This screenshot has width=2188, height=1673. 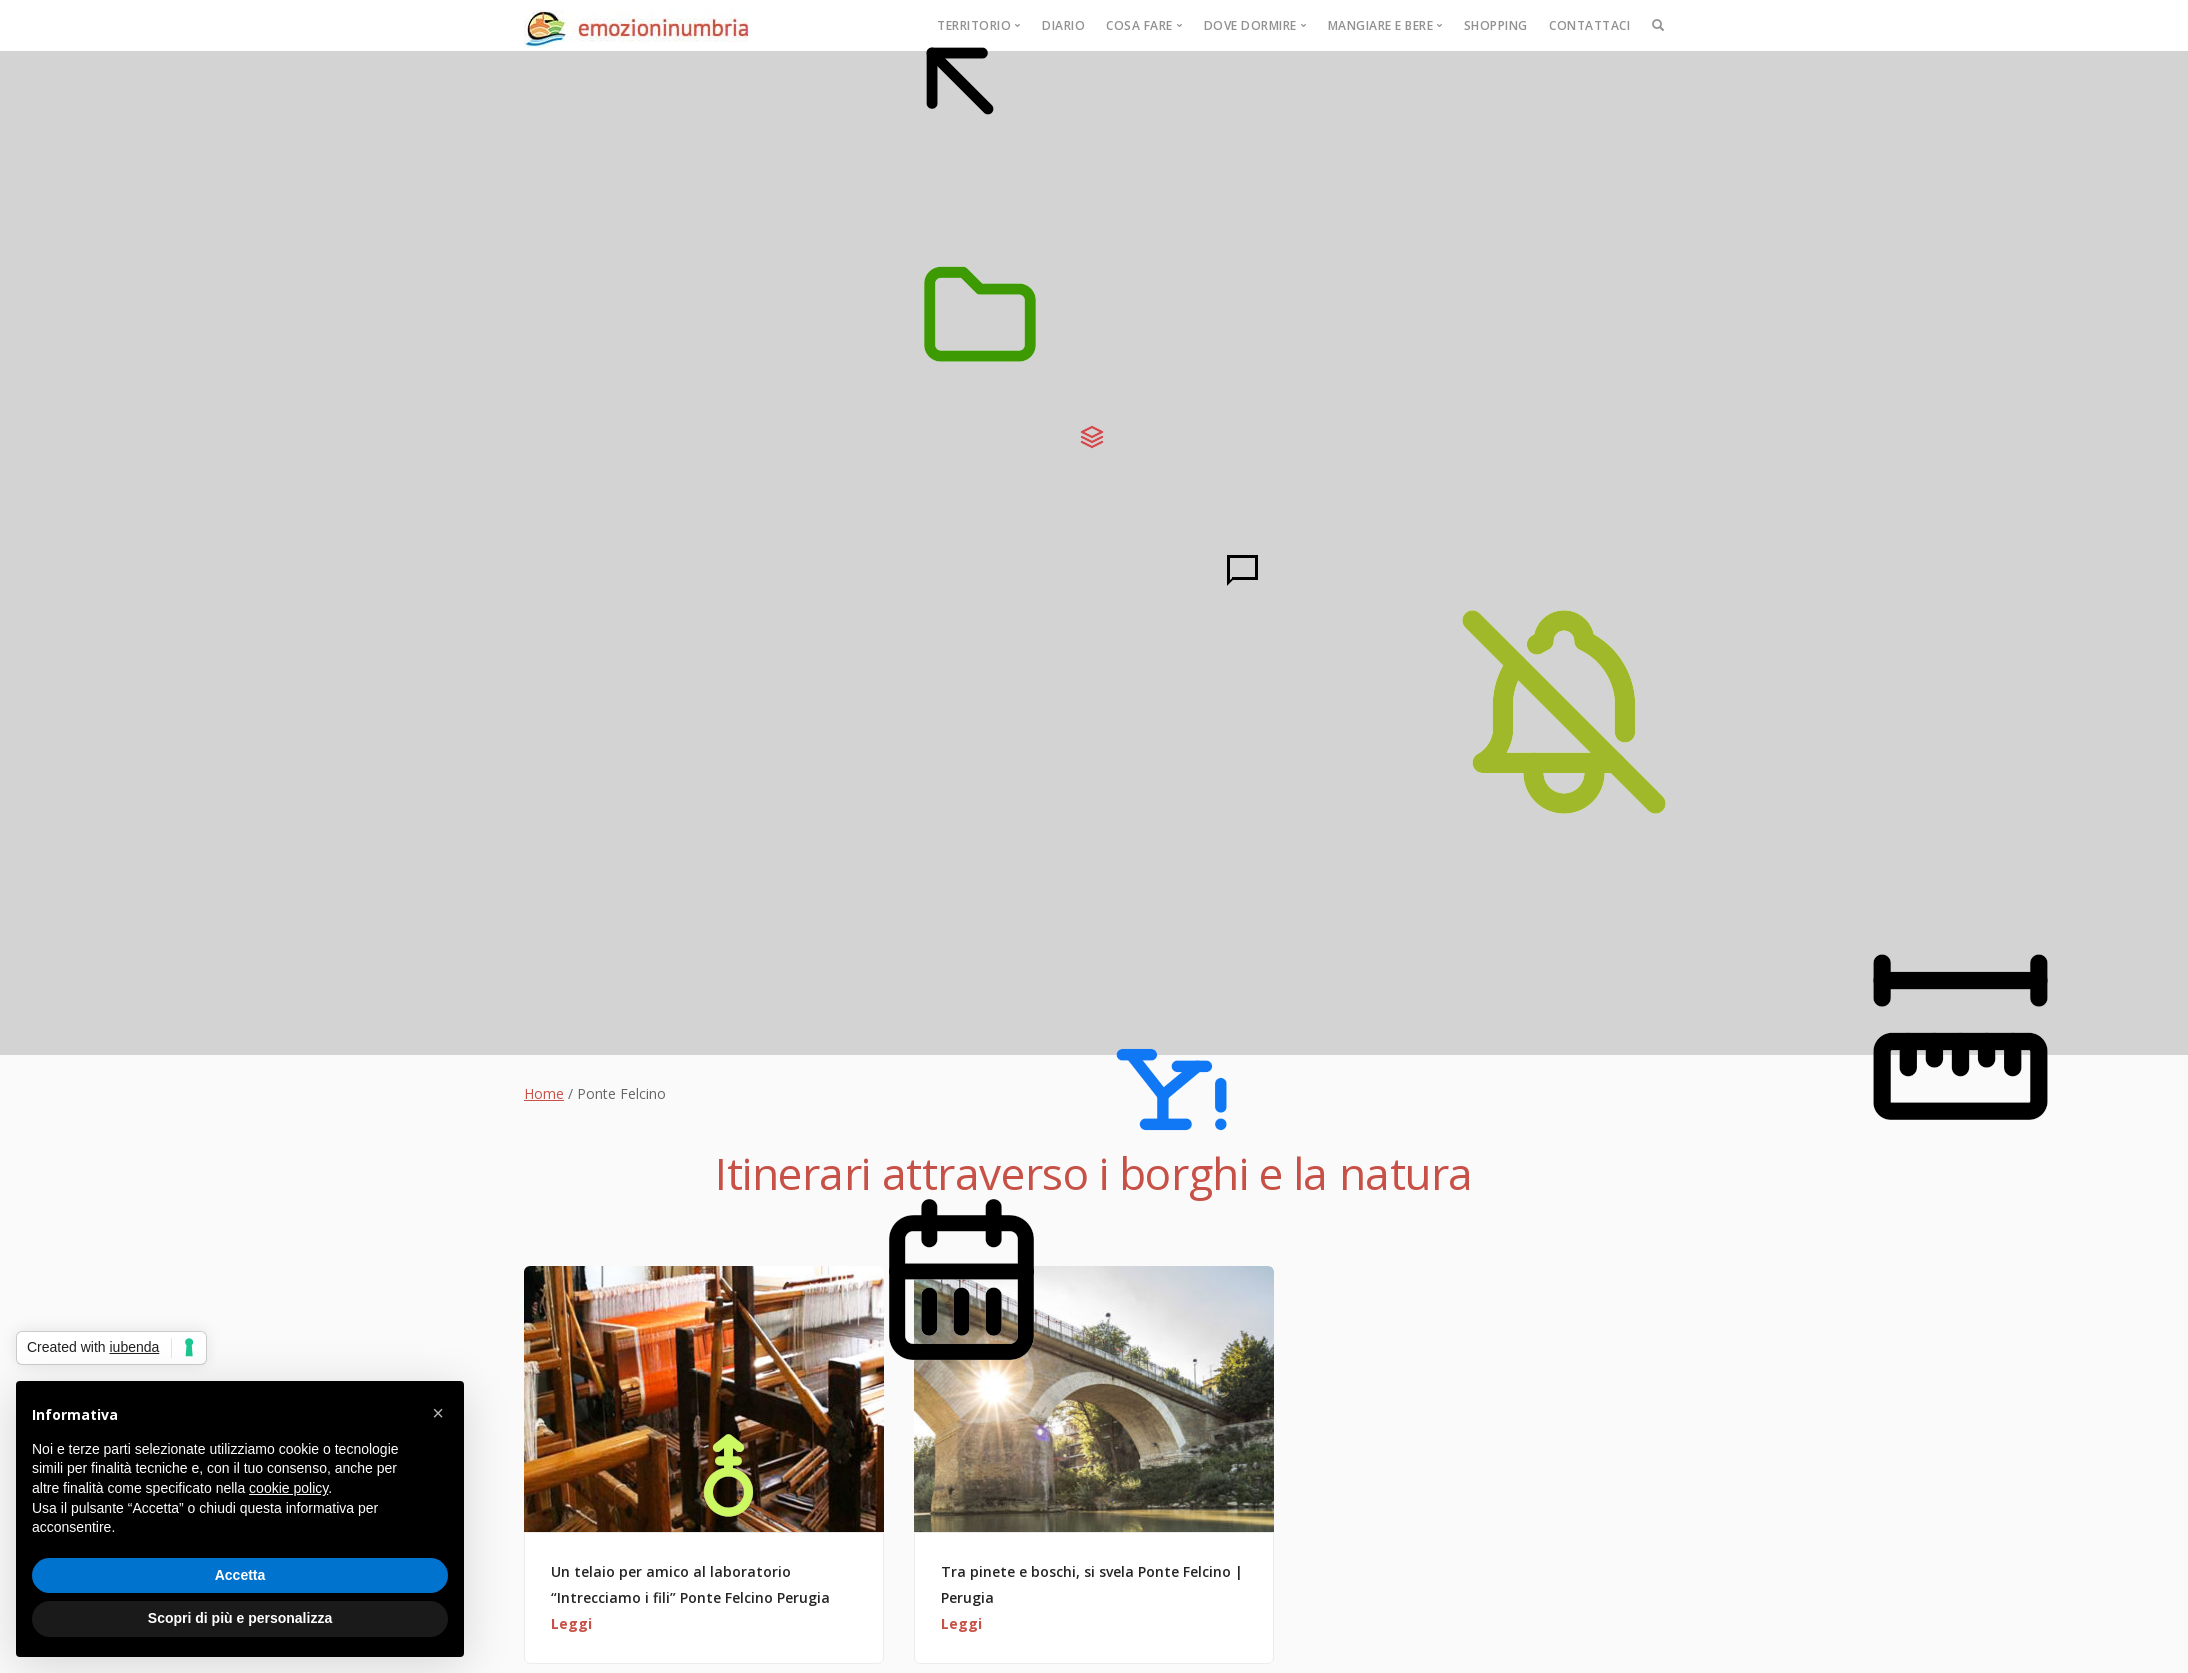 What do you see at coordinates (1092, 437) in the screenshot?
I see `view stacked layers or content` at bounding box center [1092, 437].